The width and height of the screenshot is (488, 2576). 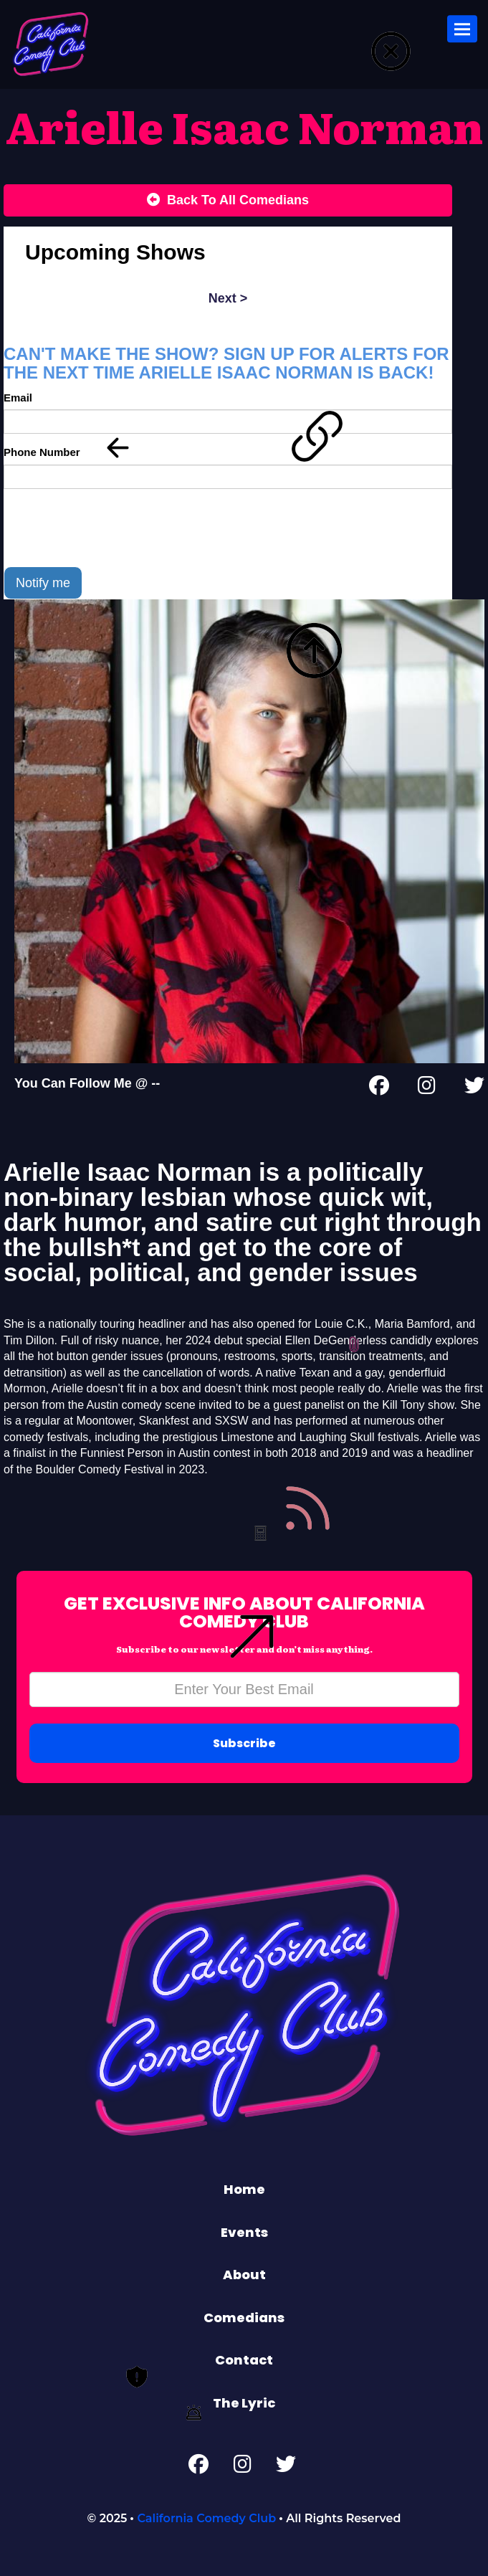 What do you see at coordinates (307, 1508) in the screenshot?
I see `subscribe to RSS feed` at bounding box center [307, 1508].